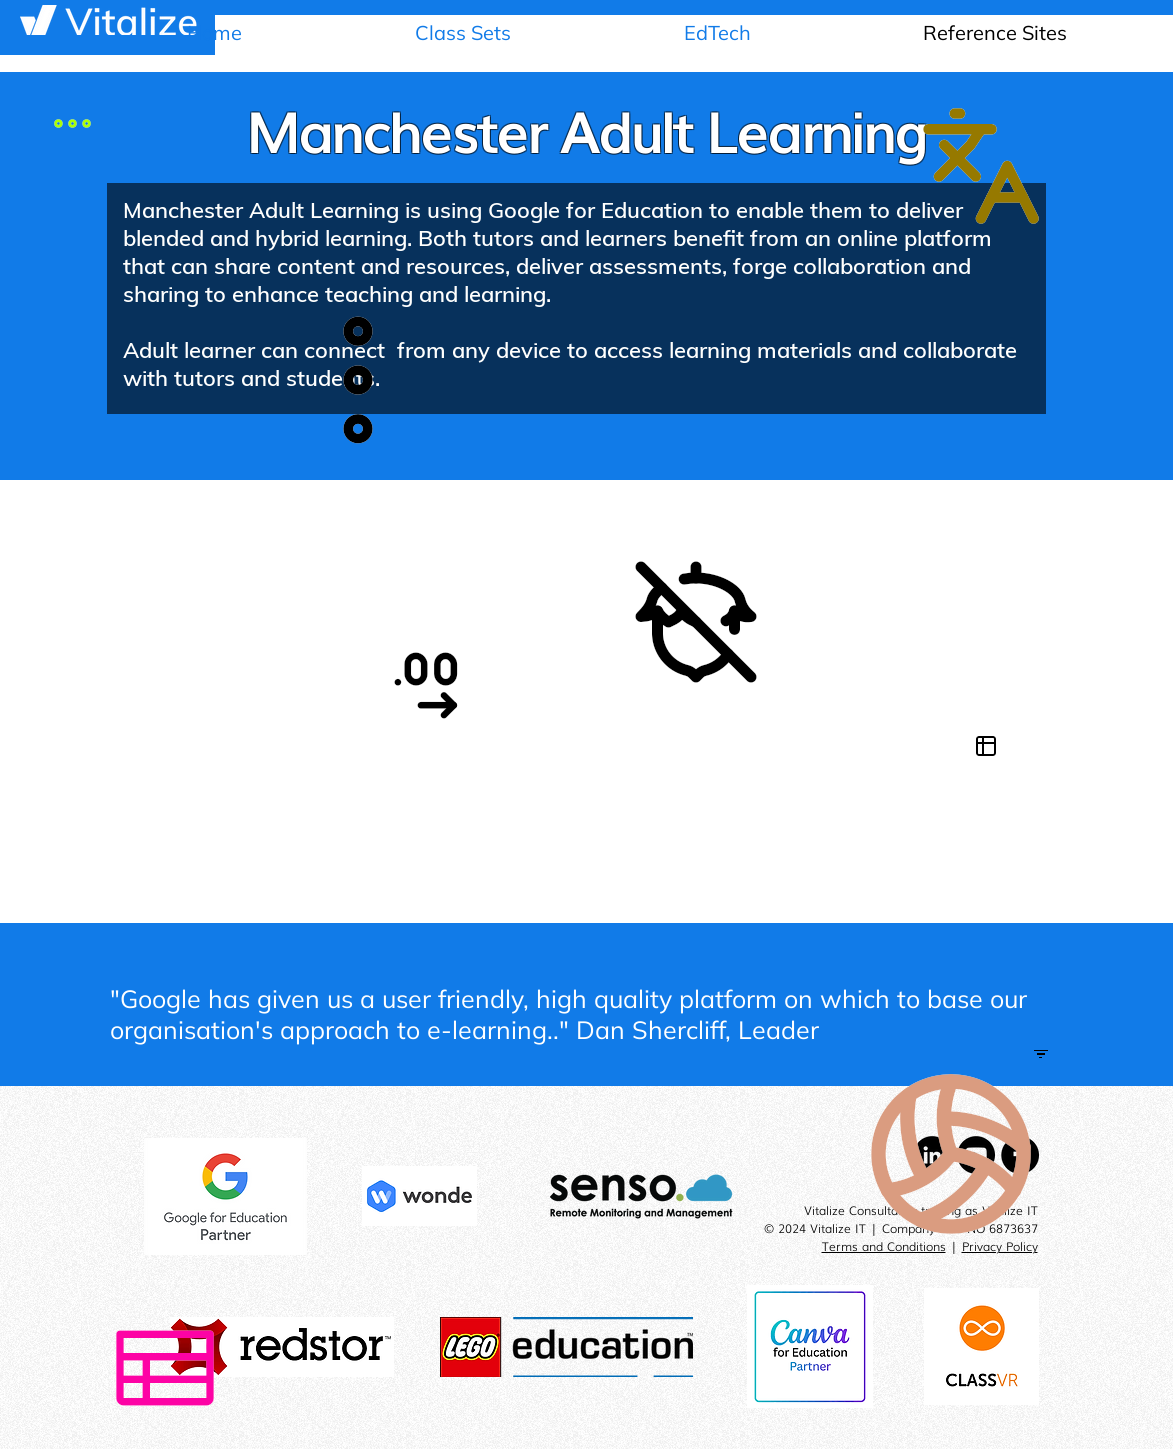  I want to click on move decimal places to the right, so click(427, 685).